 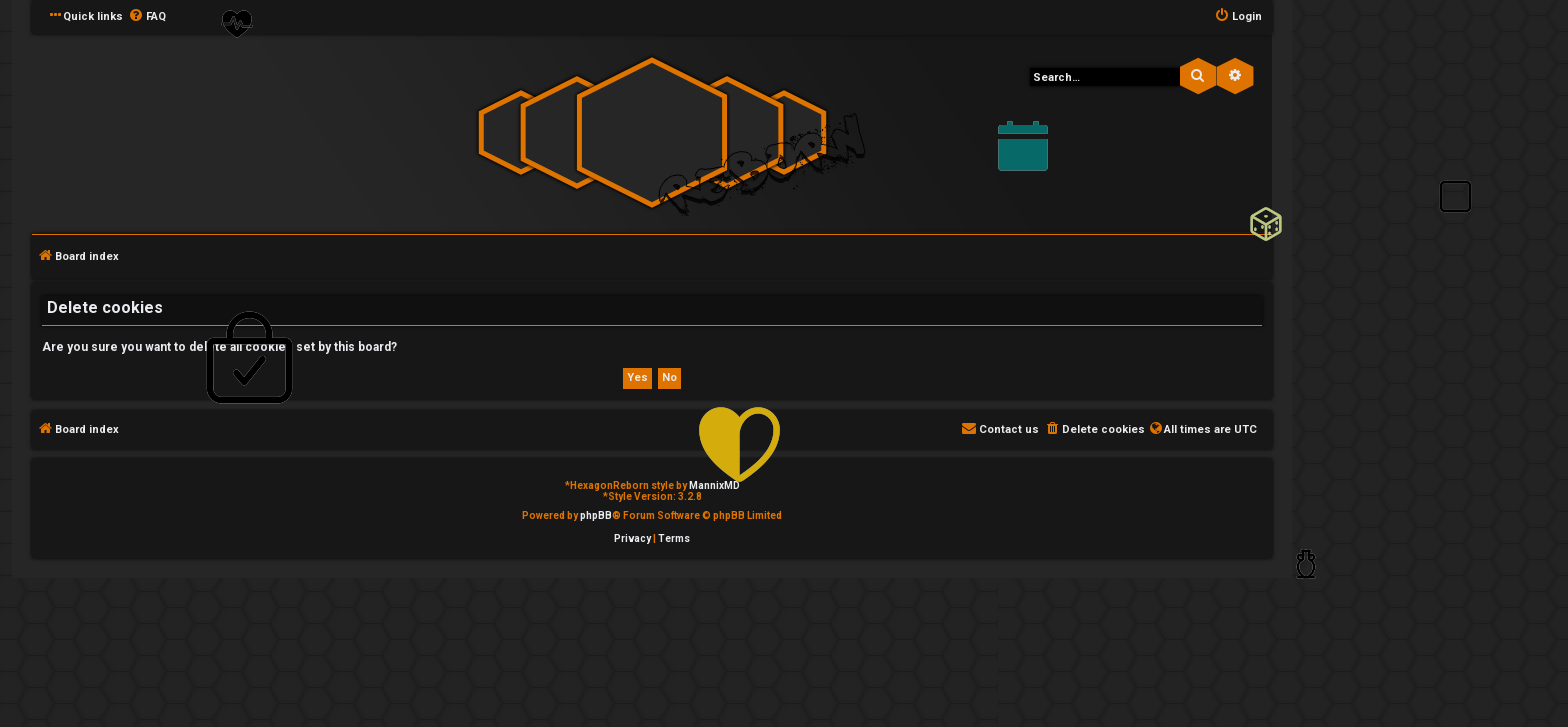 I want to click on order confirmed or purchase complete, so click(x=249, y=357).